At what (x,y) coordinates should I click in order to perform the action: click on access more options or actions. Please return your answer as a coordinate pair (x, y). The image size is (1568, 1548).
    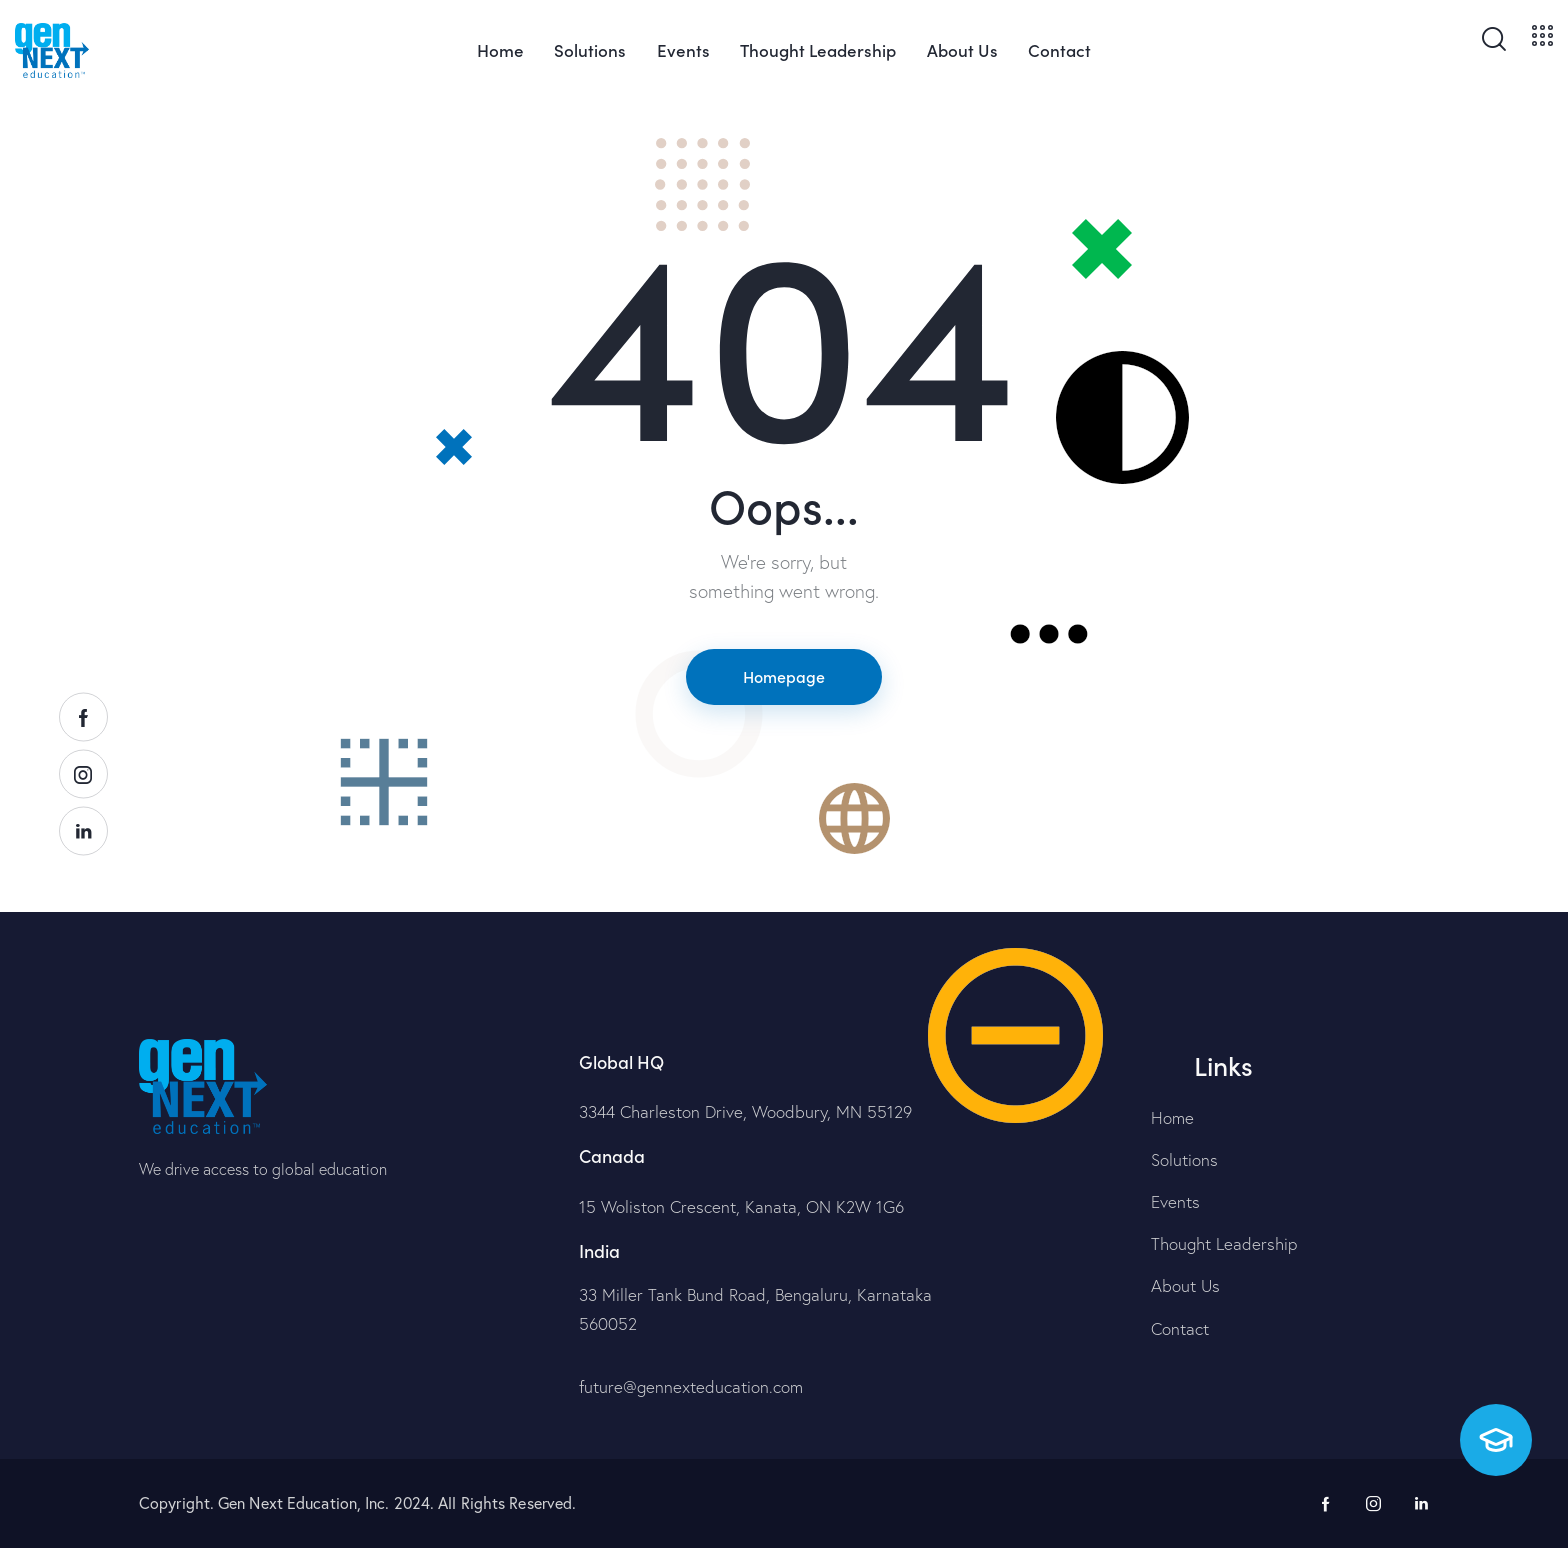
    Looking at the image, I should click on (1049, 634).